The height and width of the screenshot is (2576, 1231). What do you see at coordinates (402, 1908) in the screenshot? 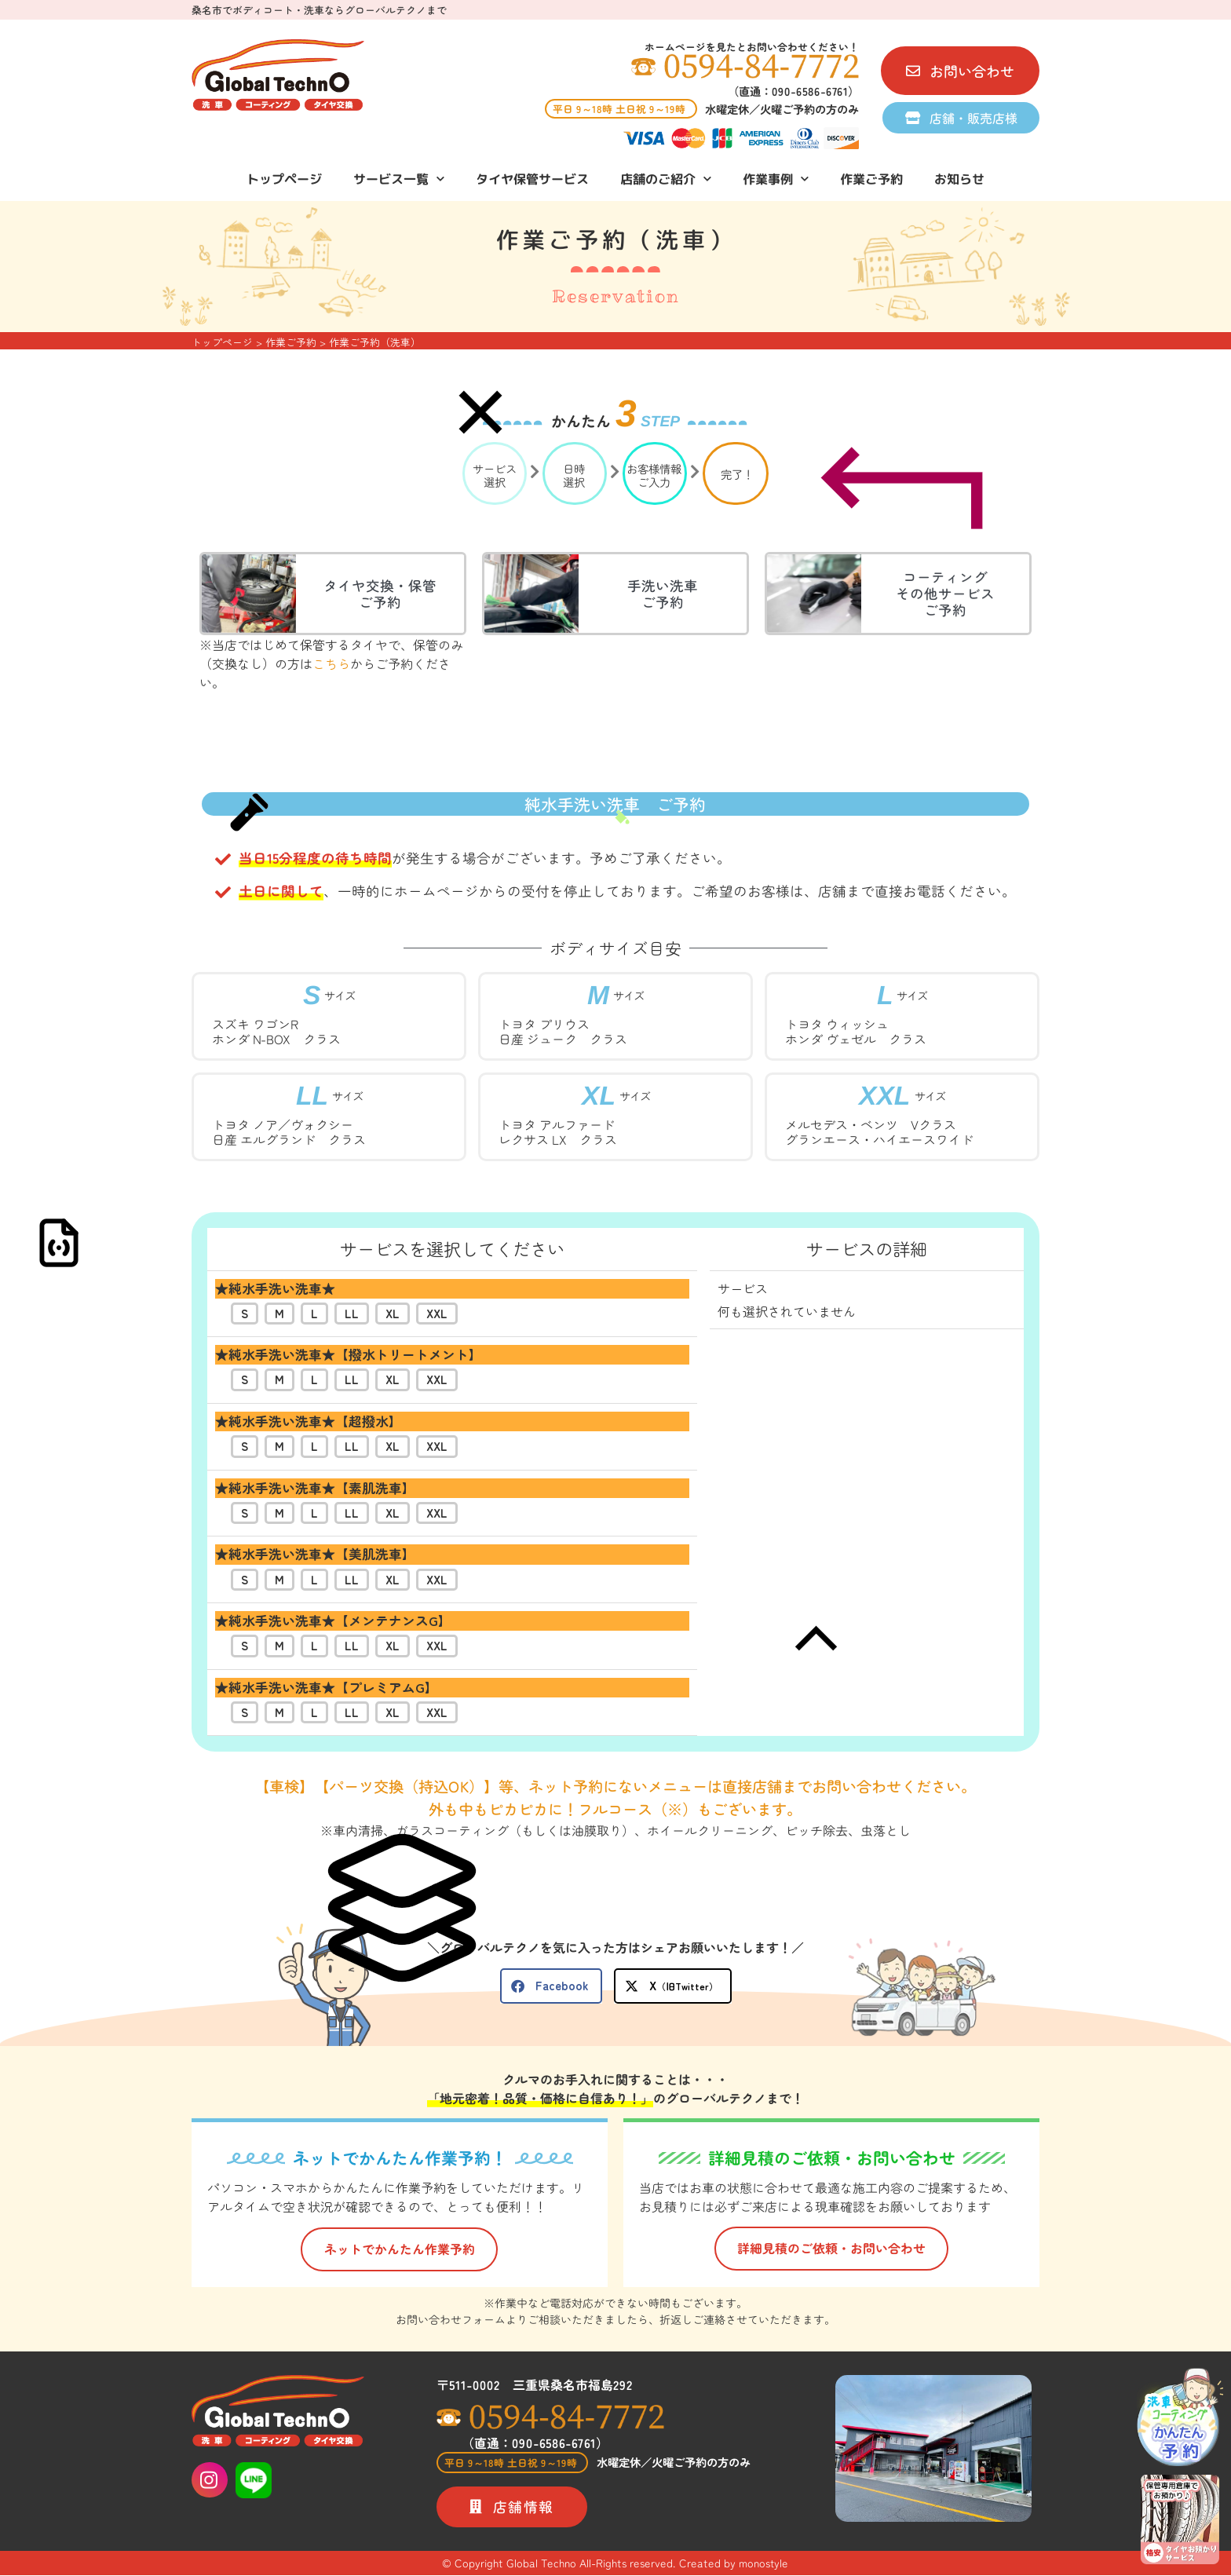
I see `toggle layer visibility in an editor` at bounding box center [402, 1908].